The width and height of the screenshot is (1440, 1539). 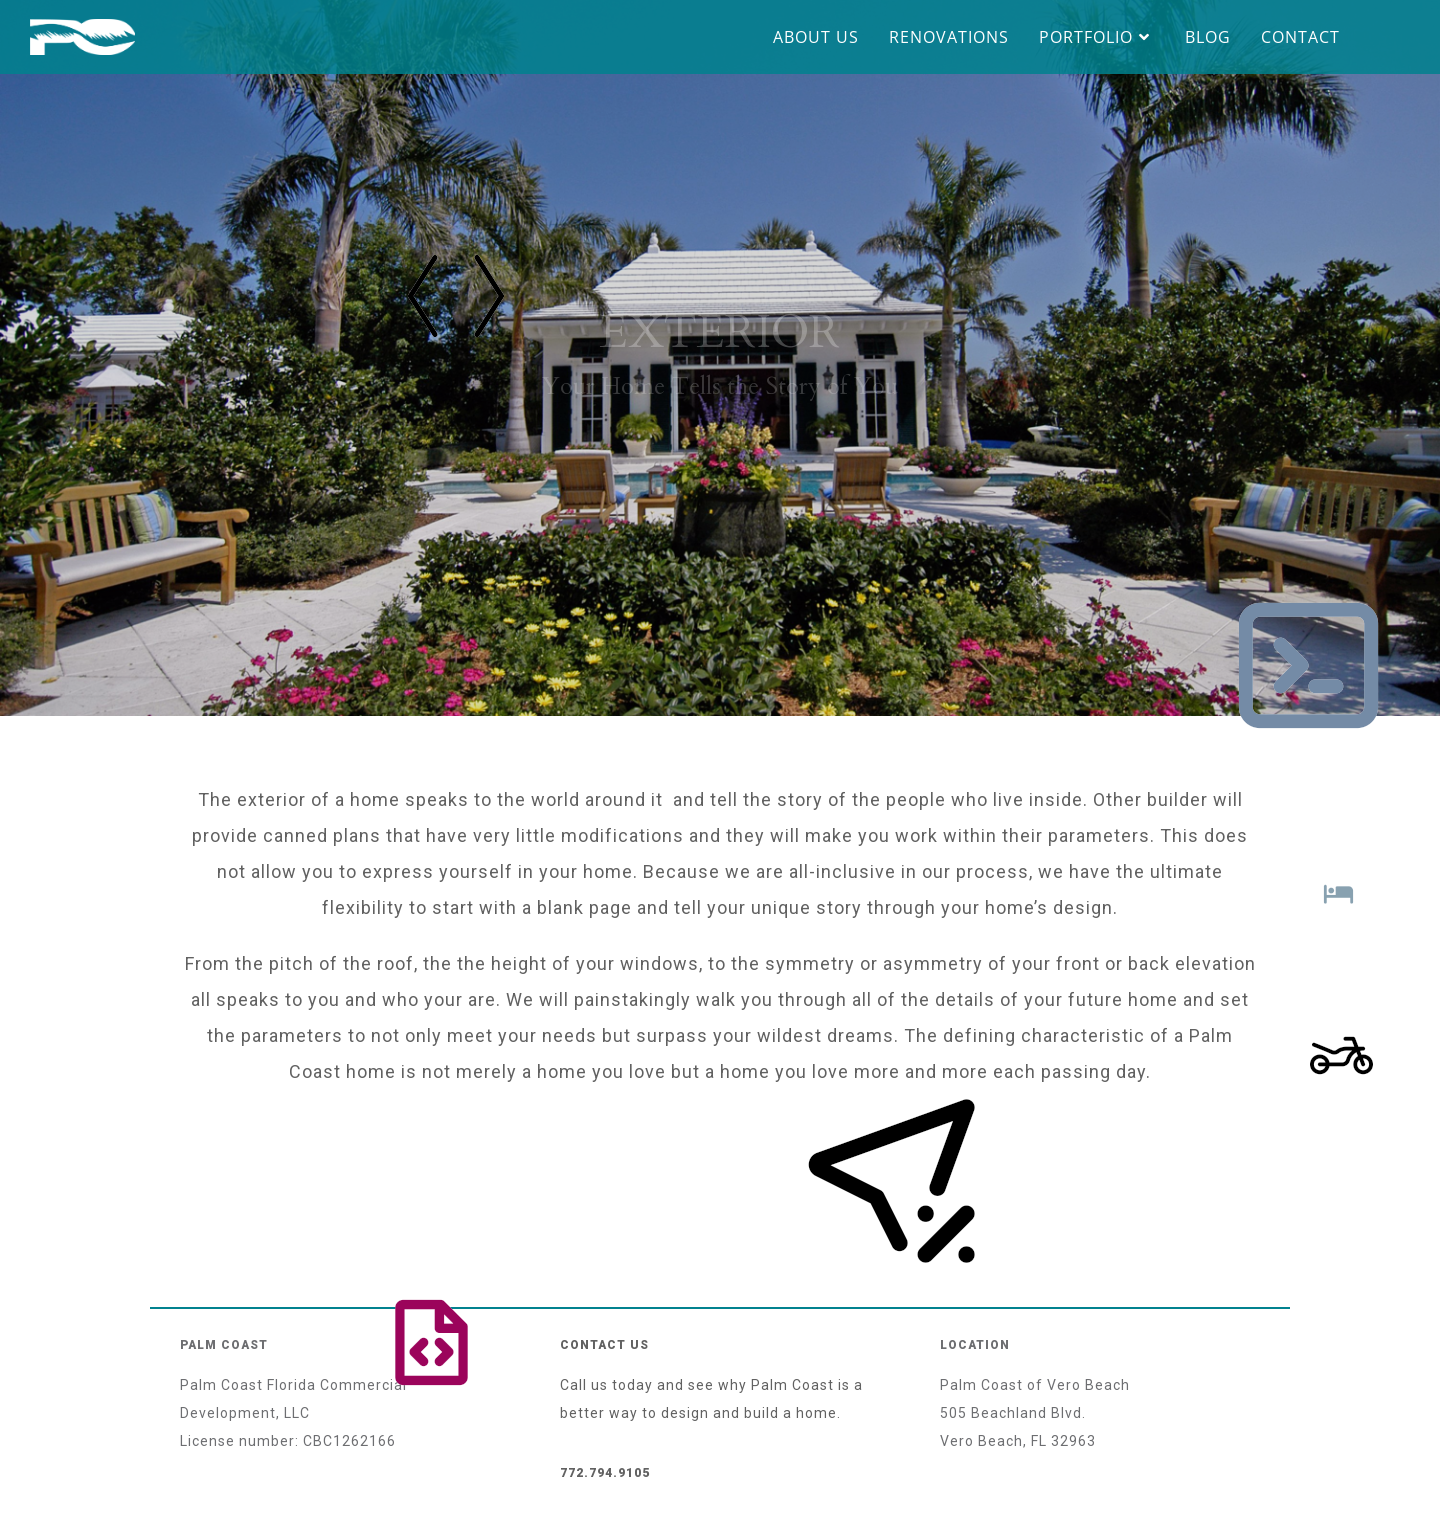 I want to click on view source code file, so click(x=431, y=1342).